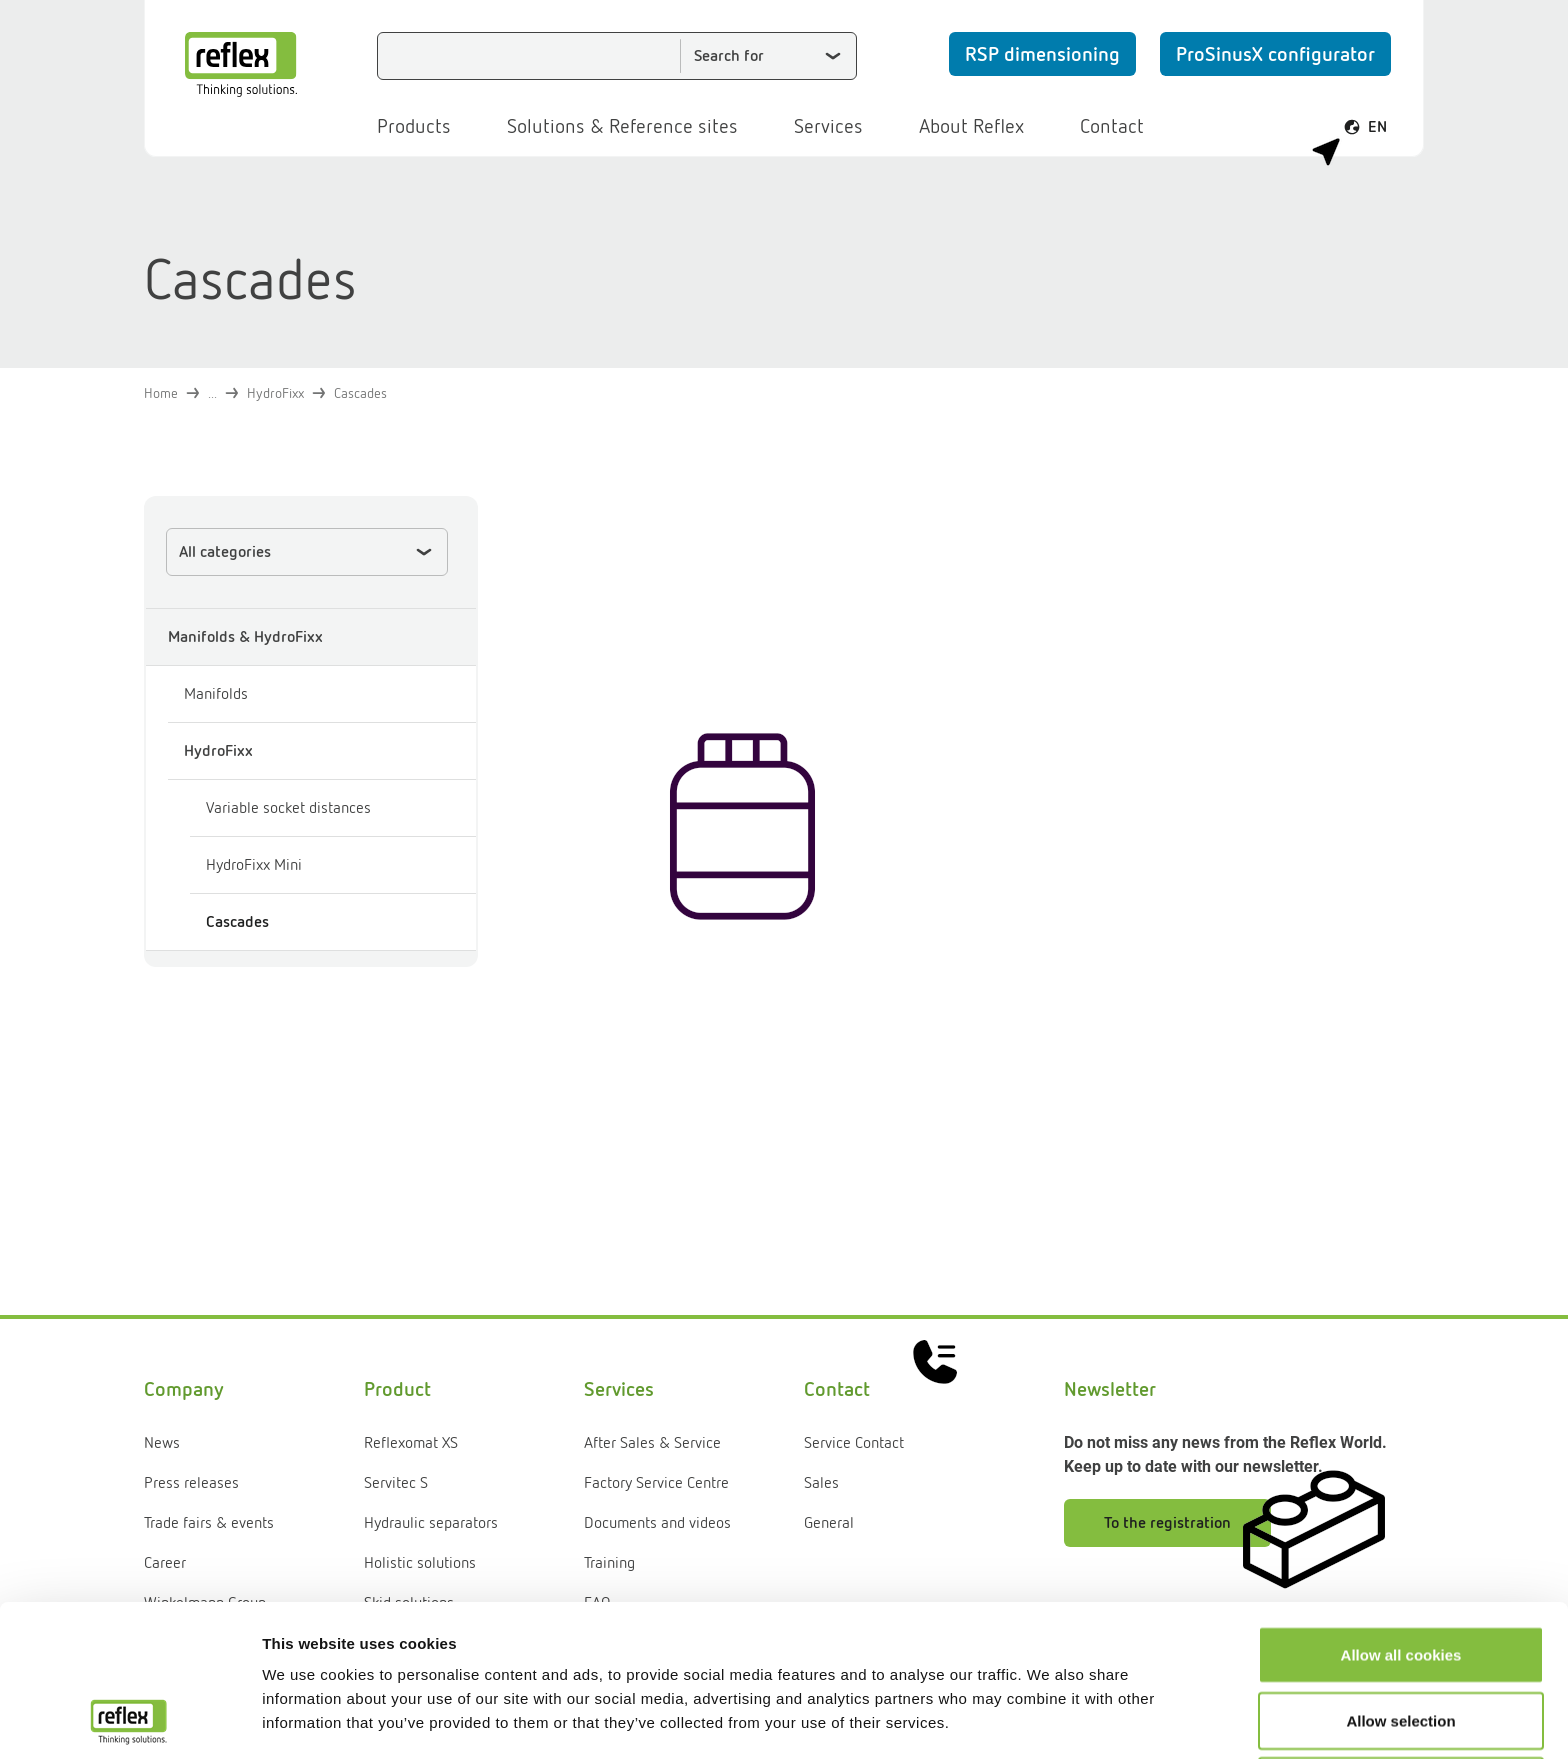 The image size is (1568, 1759). What do you see at coordinates (1326, 151) in the screenshot?
I see `access nearby places or points of interest` at bounding box center [1326, 151].